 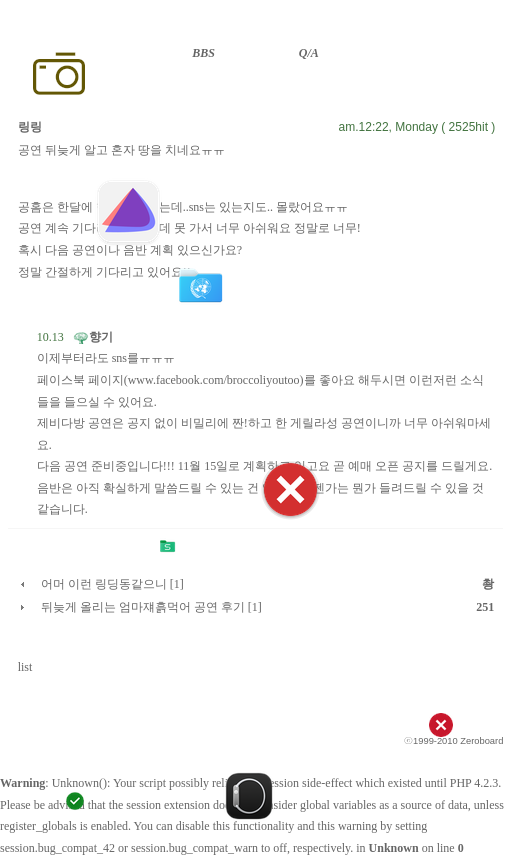 I want to click on launch endeavouros linux application, so click(x=128, y=211).